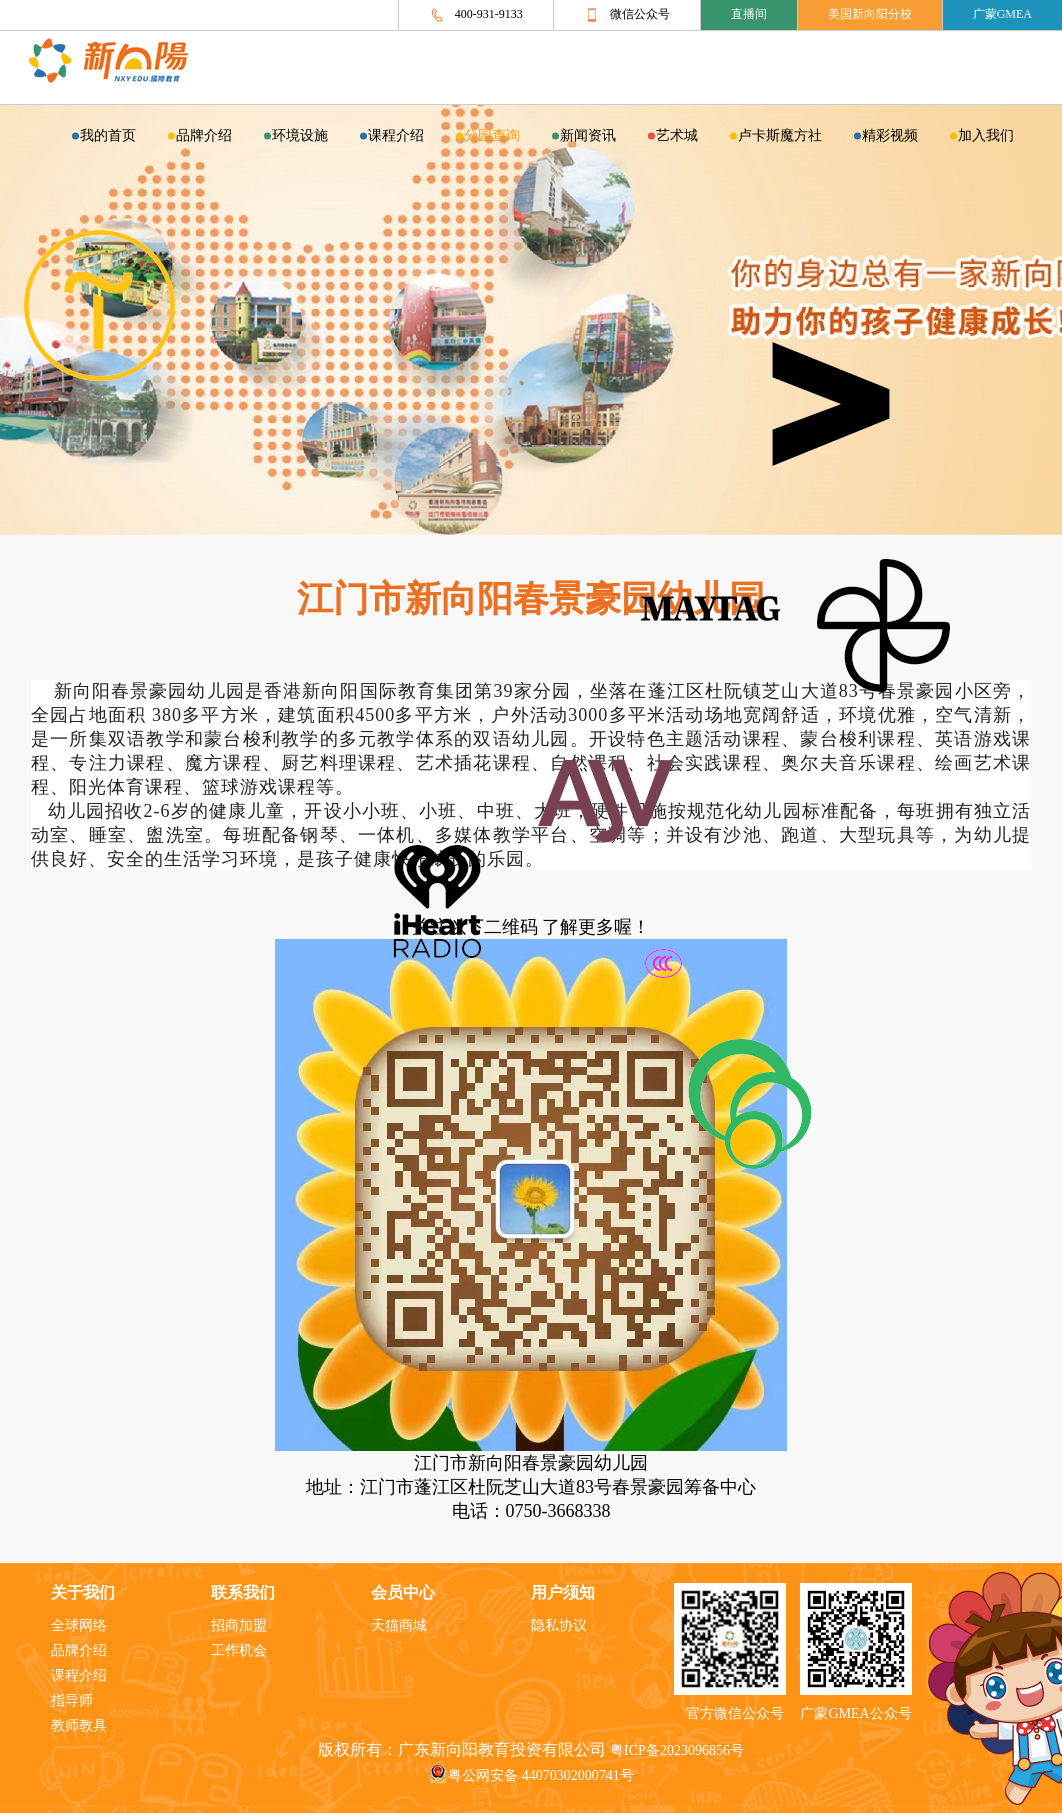  I want to click on tilda publishing logo, so click(99, 305).